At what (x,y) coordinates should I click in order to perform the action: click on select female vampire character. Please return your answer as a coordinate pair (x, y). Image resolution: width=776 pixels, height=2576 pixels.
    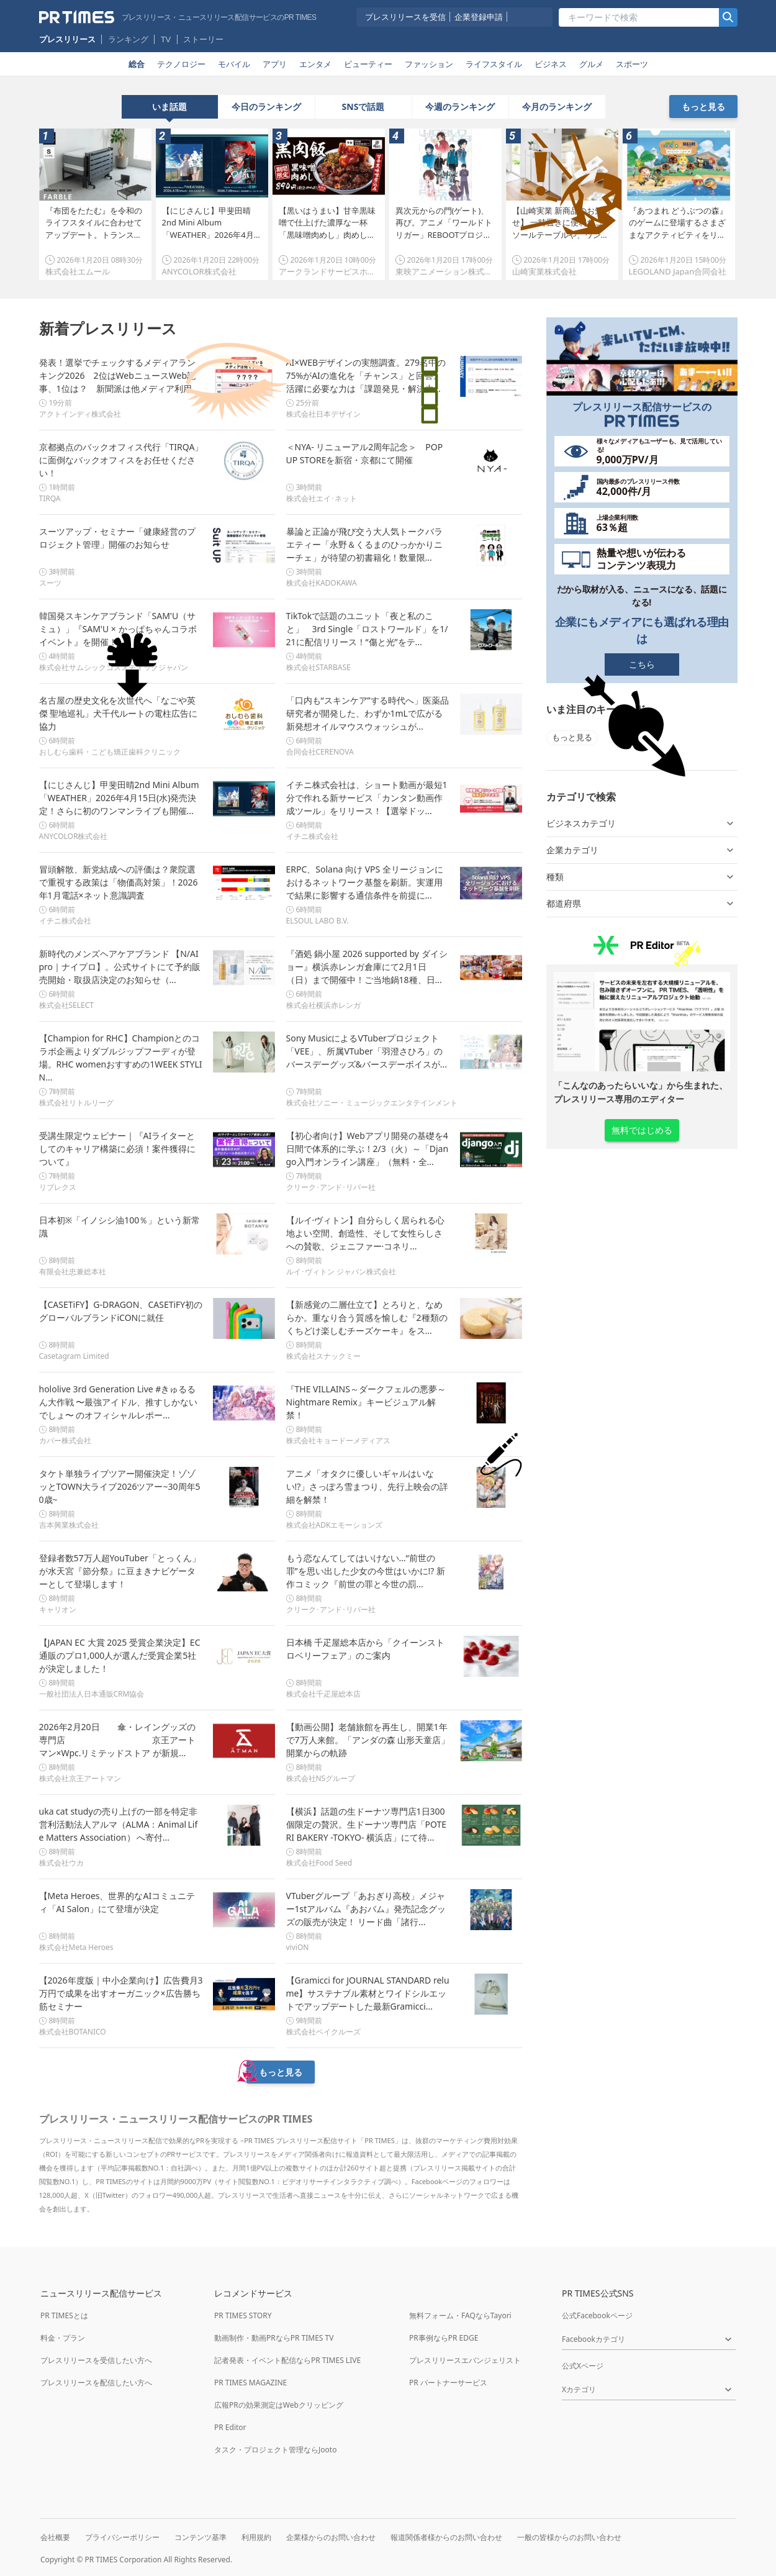
    Looking at the image, I should click on (247, 2071).